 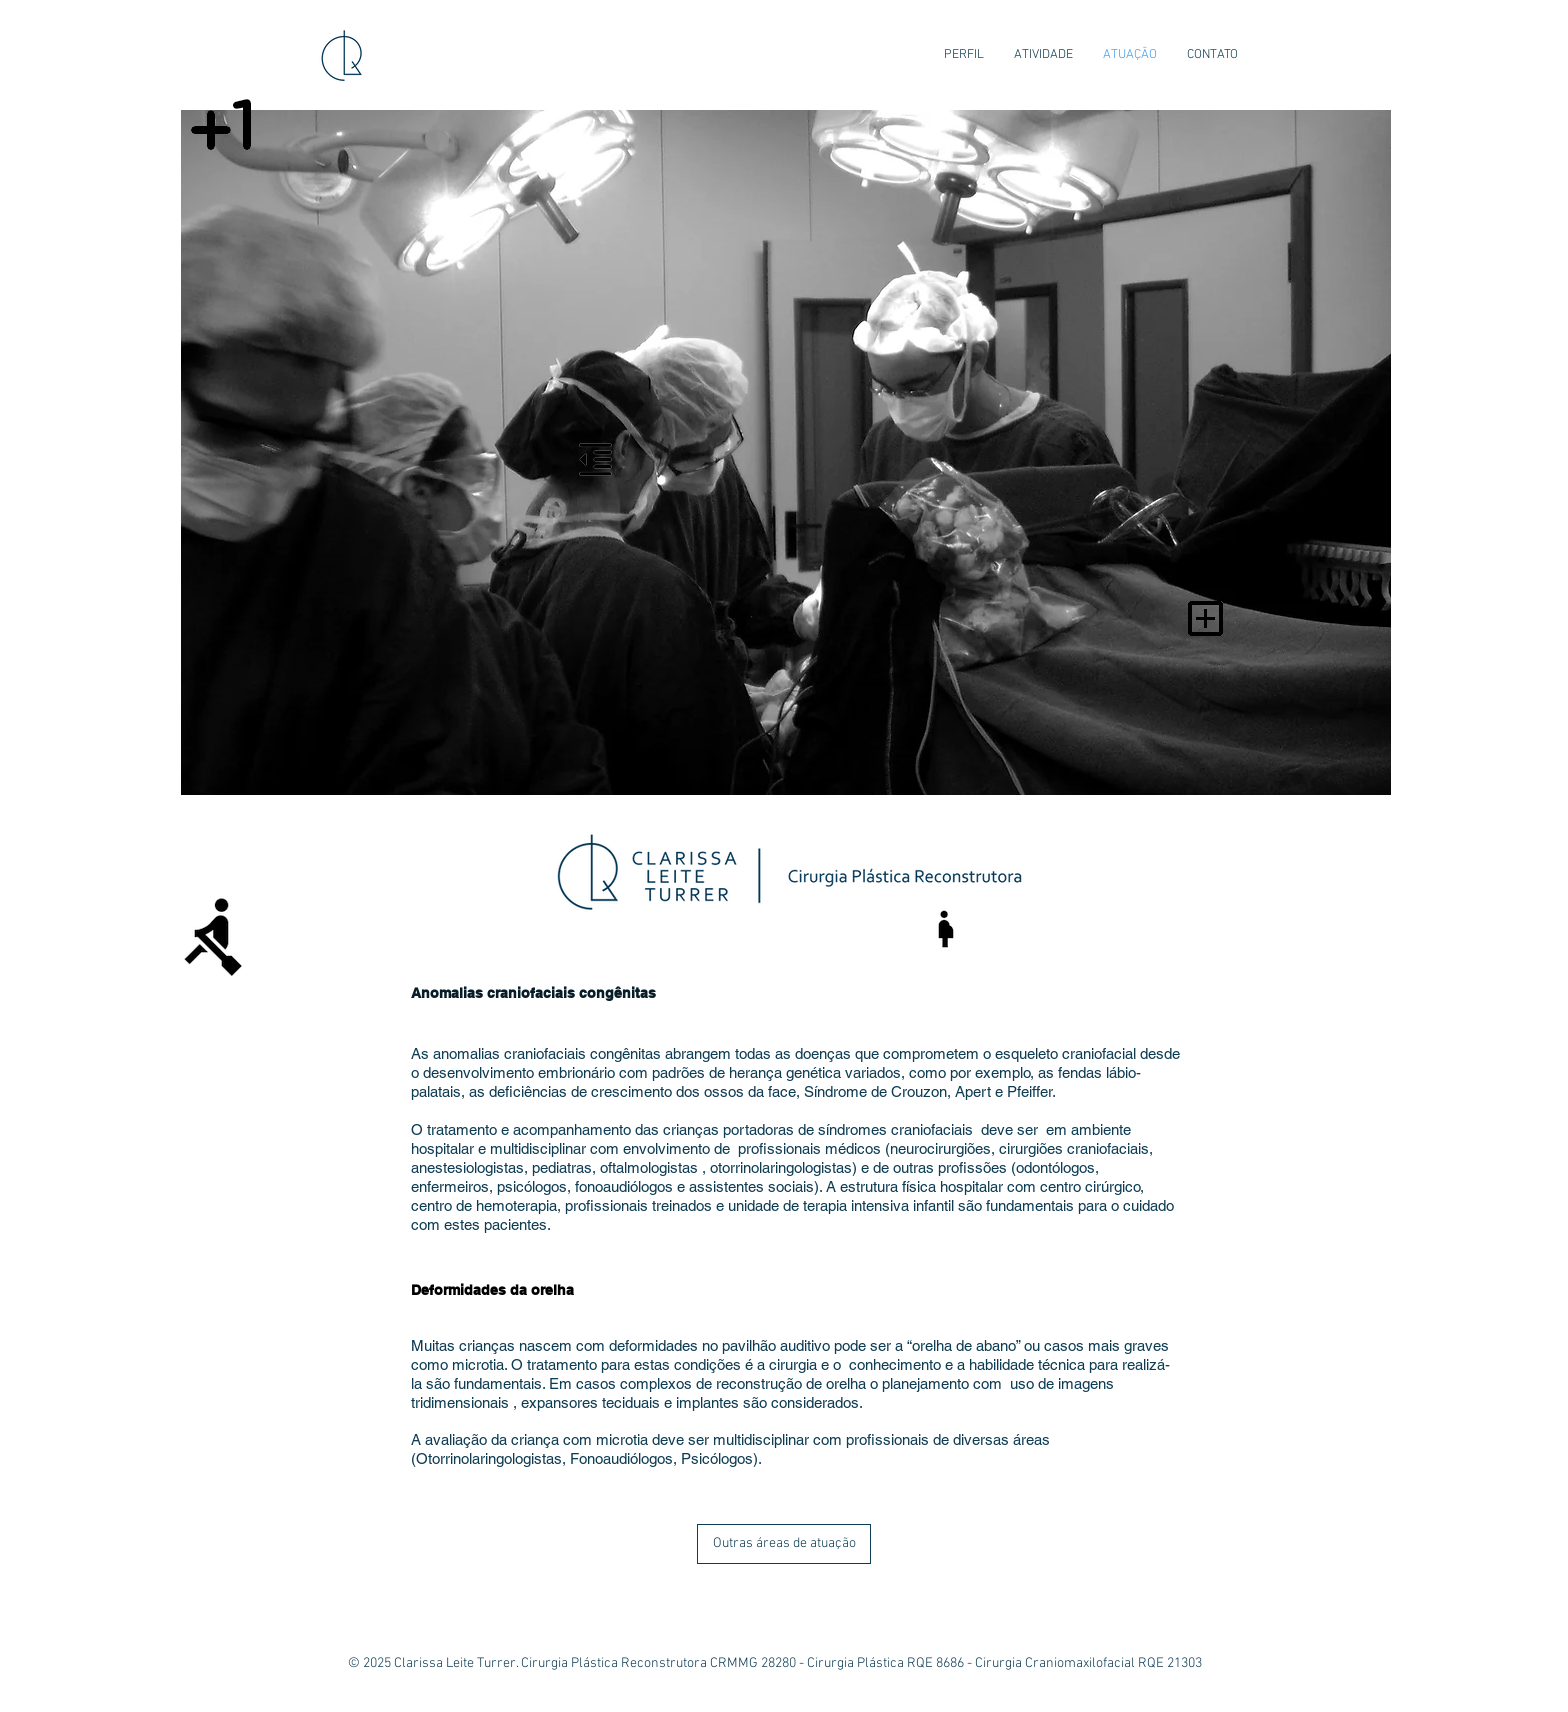 I want to click on decrease text indentation, so click(x=595, y=459).